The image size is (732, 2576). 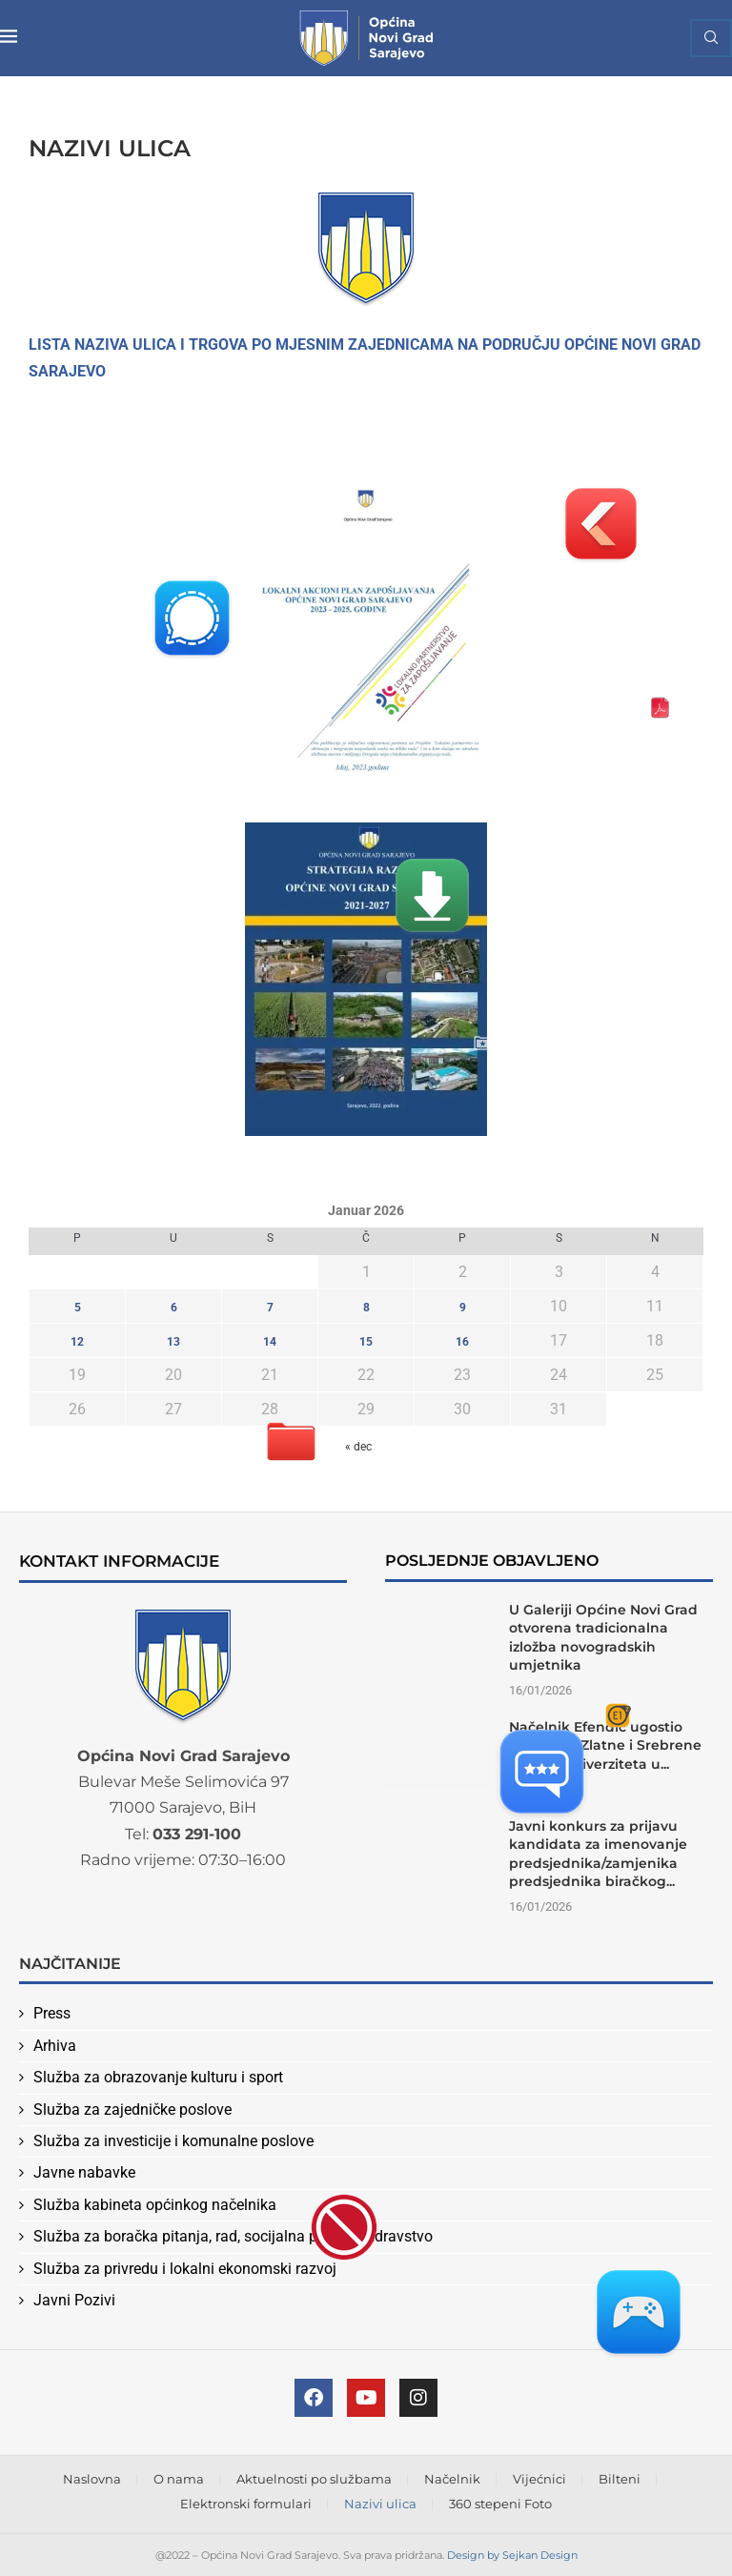 What do you see at coordinates (660, 707) in the screenshot?
I see `open a PDF document` at bounding box center [660, 707].